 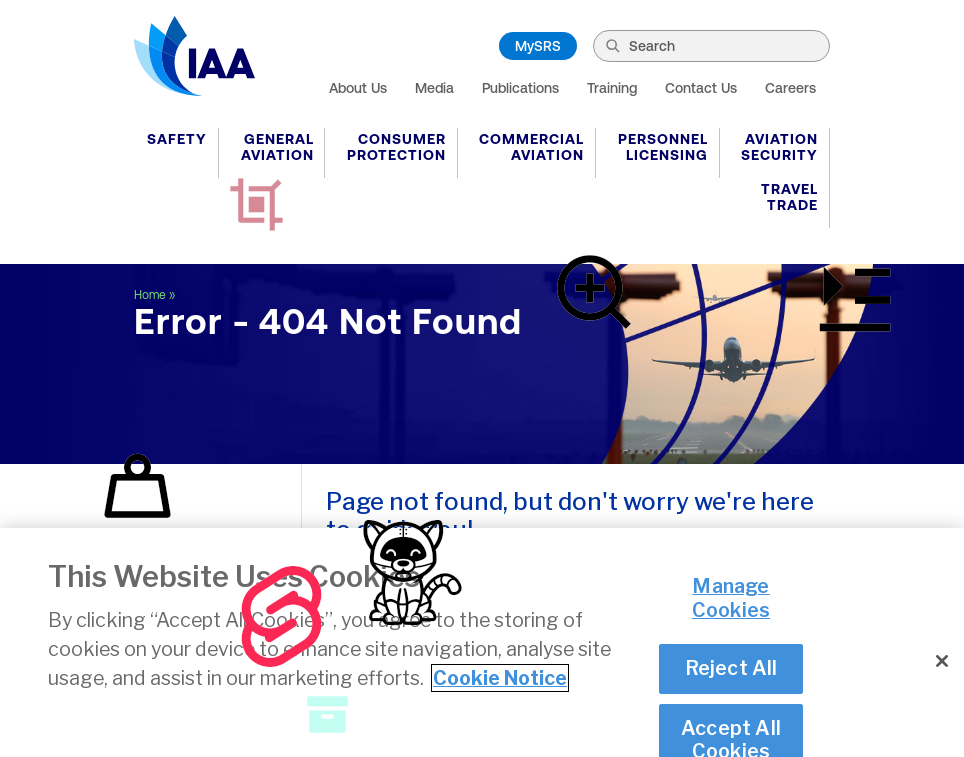 What do you see at coordinates (593, 291) in the screenshot?
I see `zoom in on content` at bounding box center [593, 291].